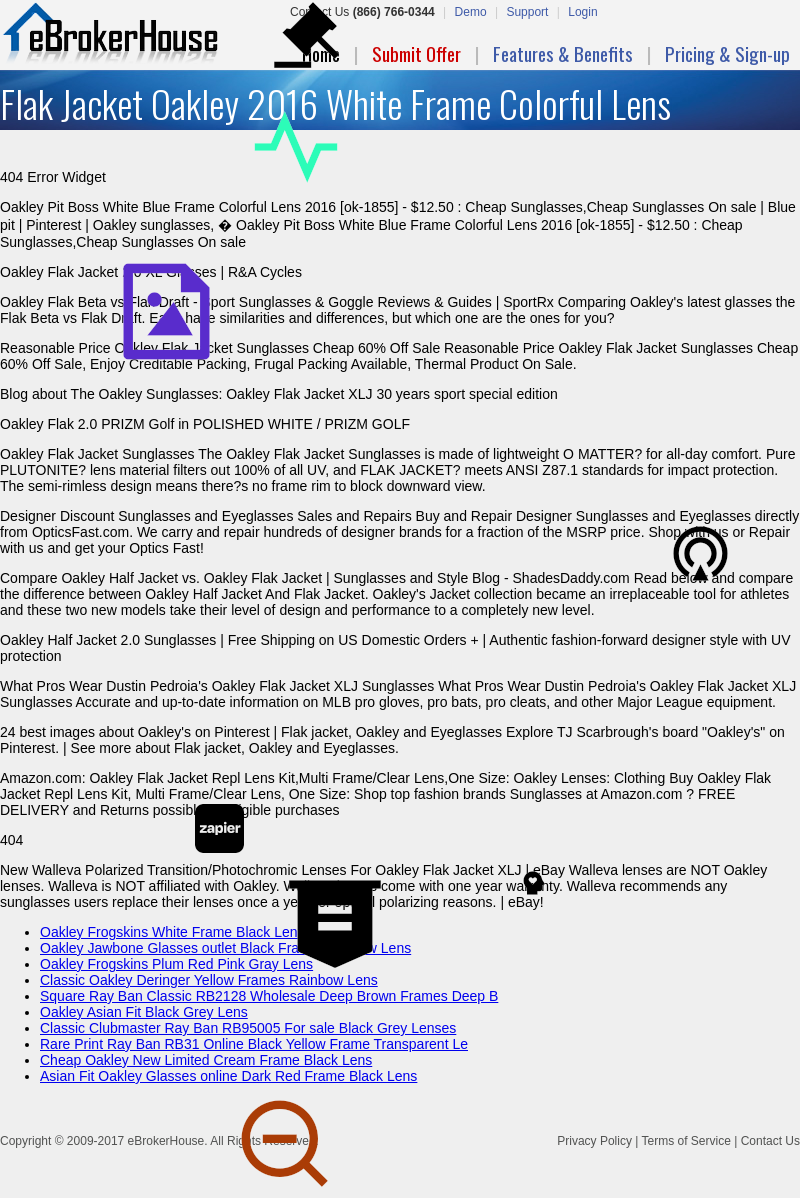 This screenshot has width=800, height=1198. I want to click on zoom out to see more content, so click(284, 1143).